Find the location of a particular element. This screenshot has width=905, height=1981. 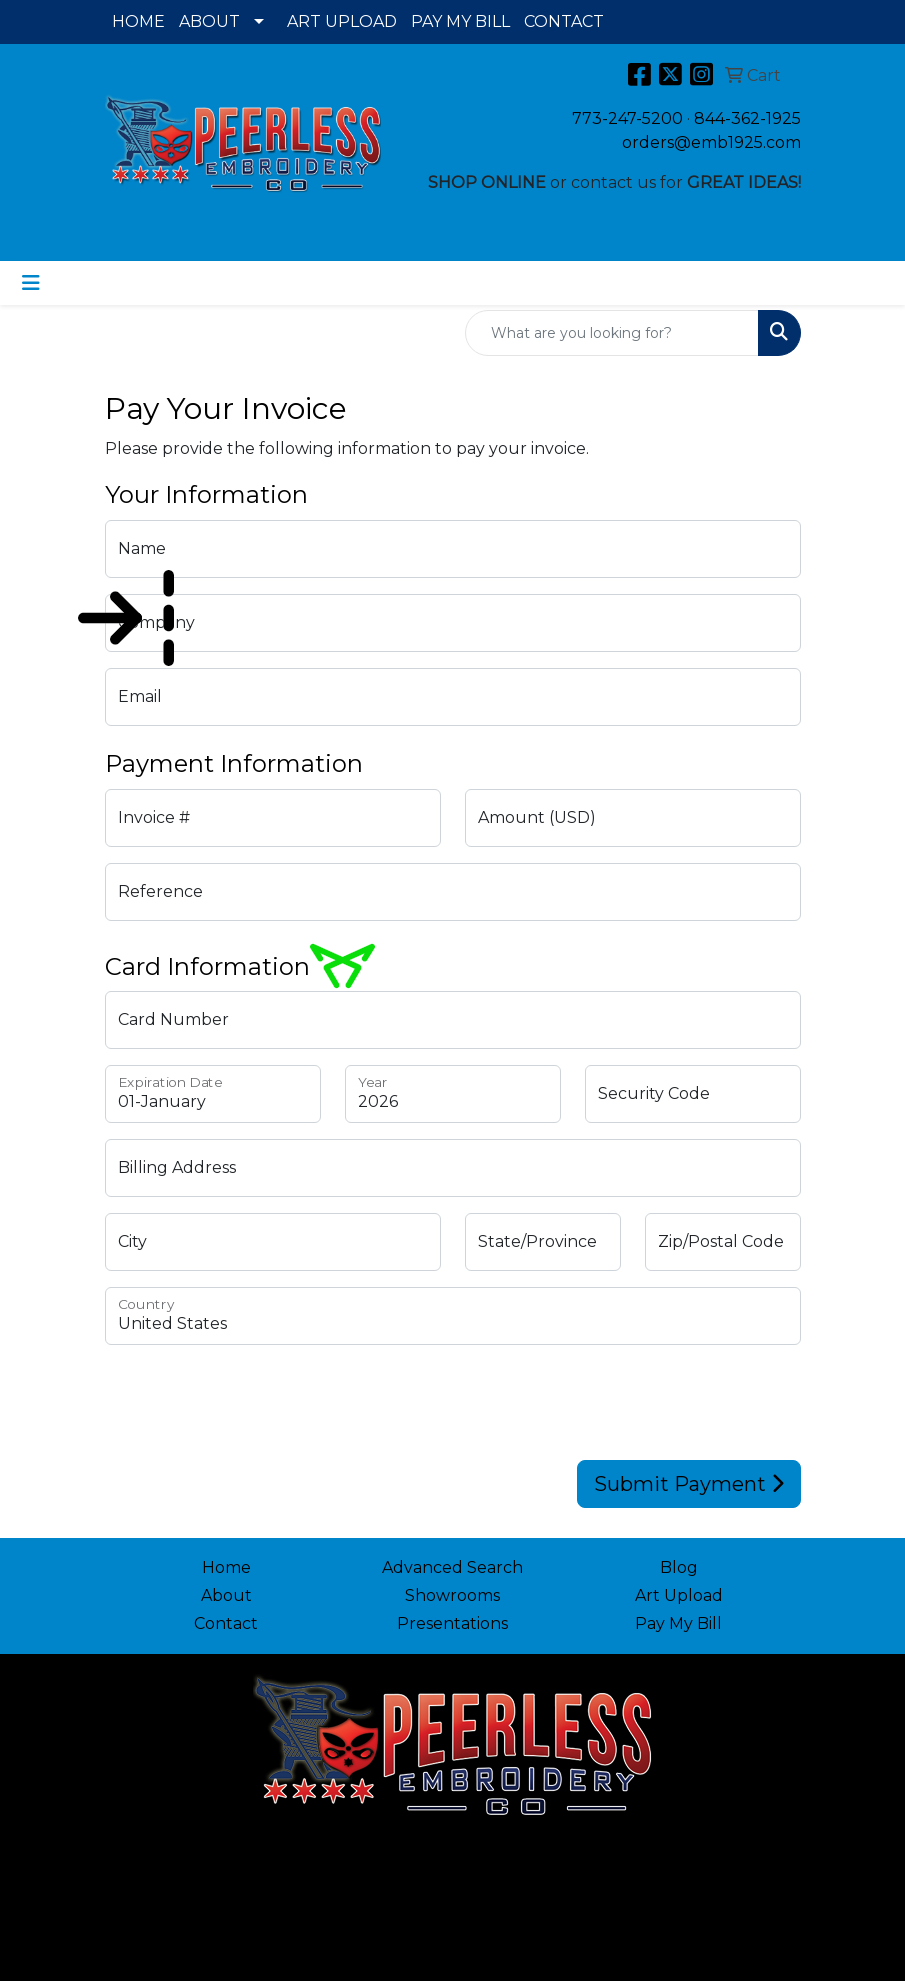

move item to the right edge is located at coordinates (126, 618).